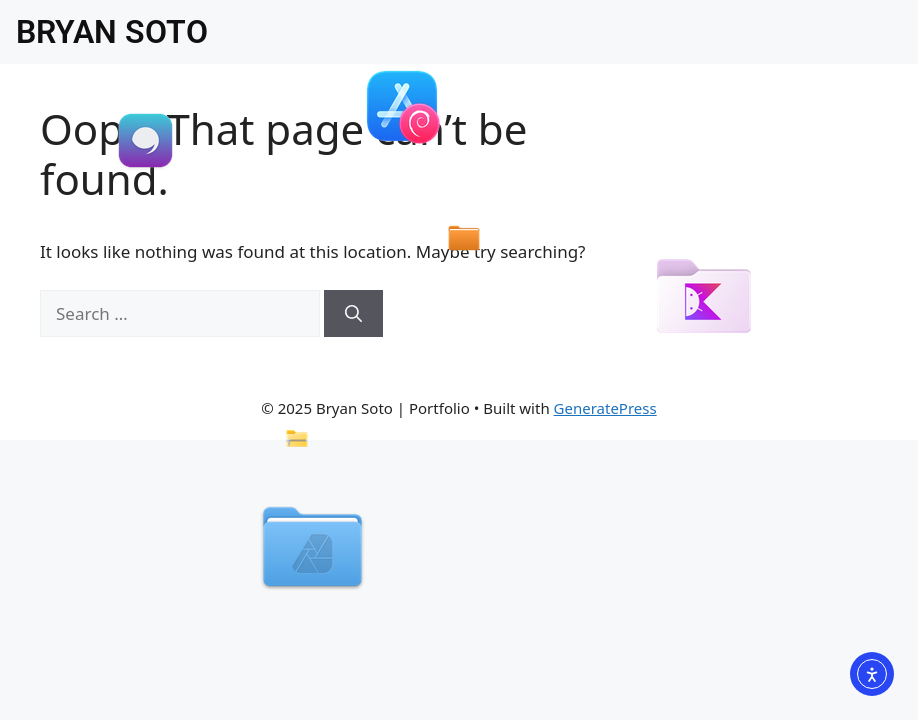  Describe the element at coordinates (703, 298) in the screenshot. I see `open kotlin android project folder` at that location.